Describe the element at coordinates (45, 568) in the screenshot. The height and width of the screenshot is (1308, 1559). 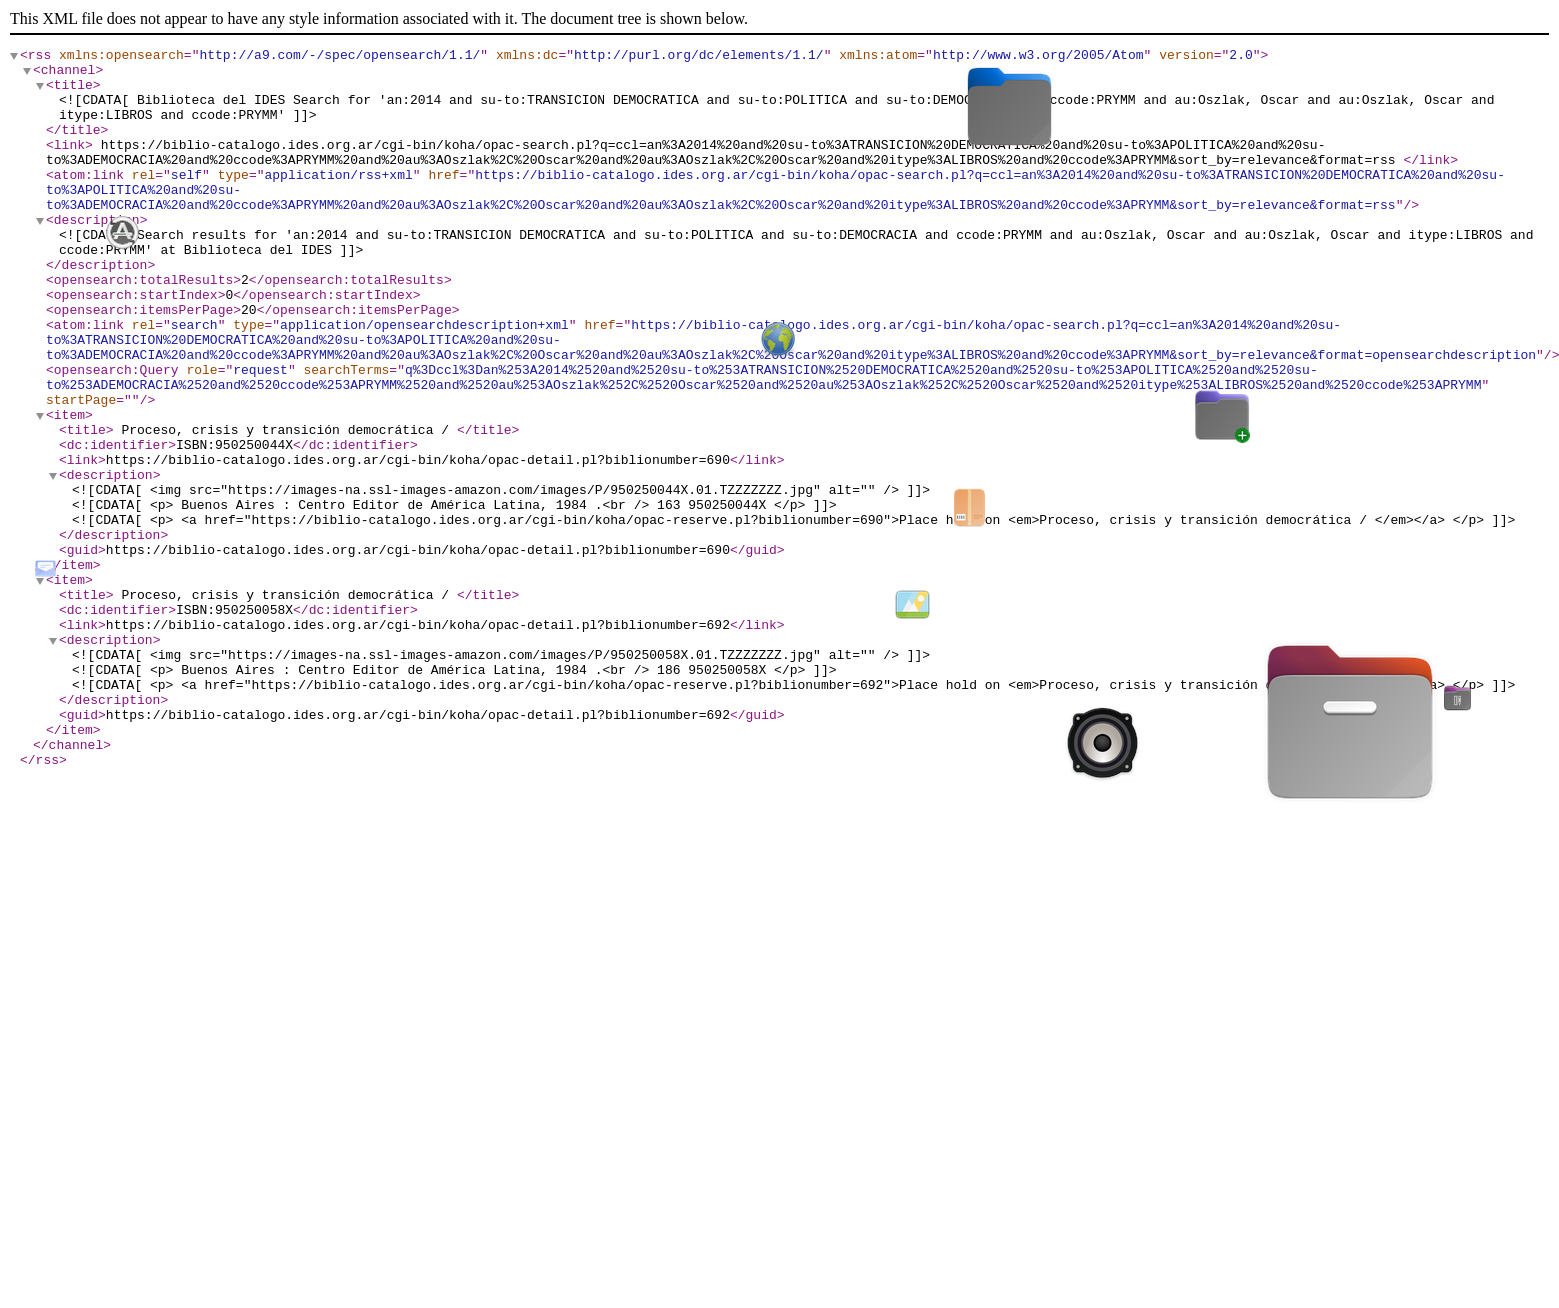
I see `open email application` at that location.